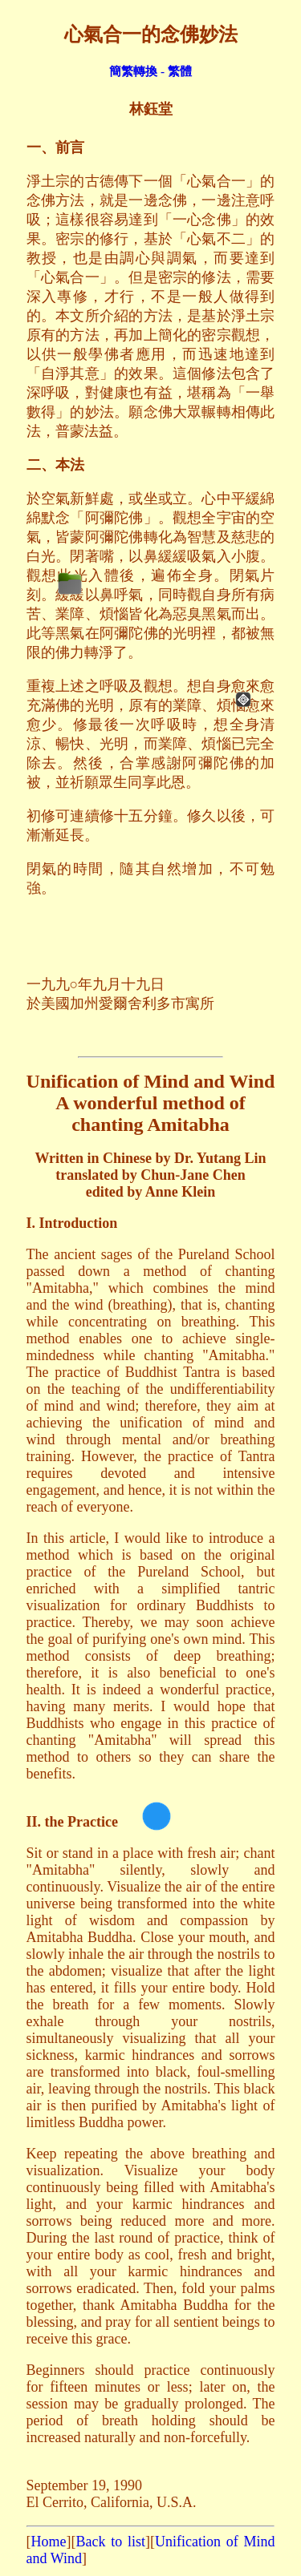 Image resolution: width=301 pixels, height=2576 pixels. Describe the element at coordinates (243, 700) in the screenshot. I see `open engineering or developer settings` at that location.